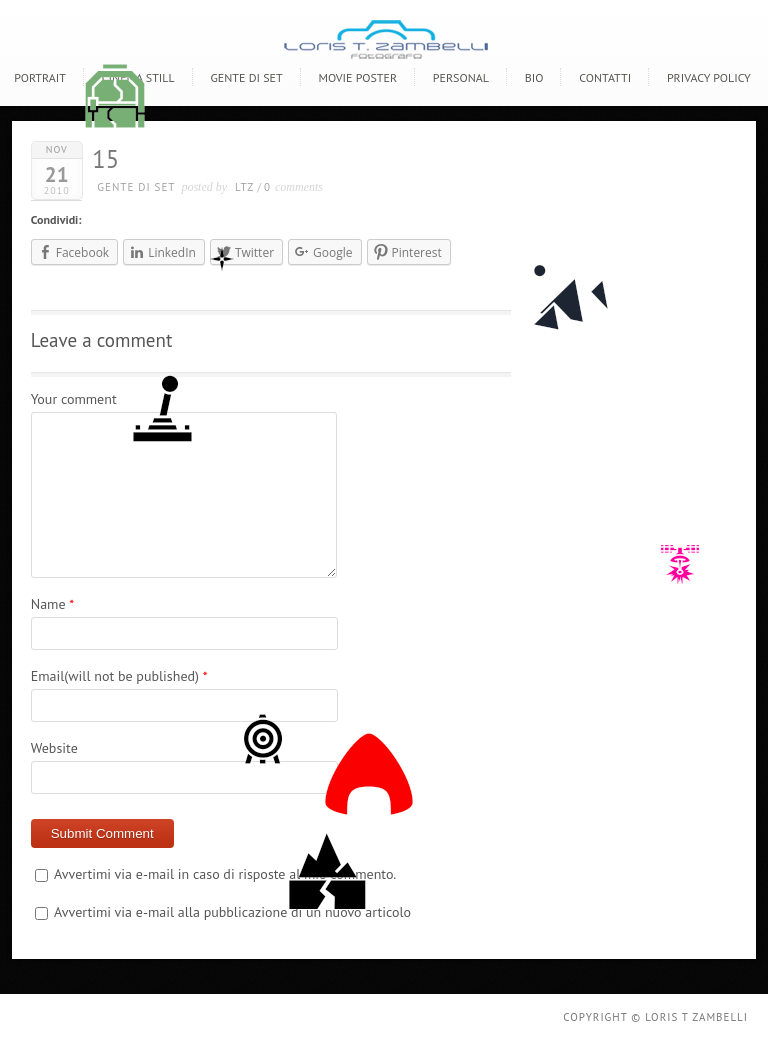 The width and height of the screenshot is (768, 1039). I want to click on explore ancient Egypt themed content, so click(571, 301).